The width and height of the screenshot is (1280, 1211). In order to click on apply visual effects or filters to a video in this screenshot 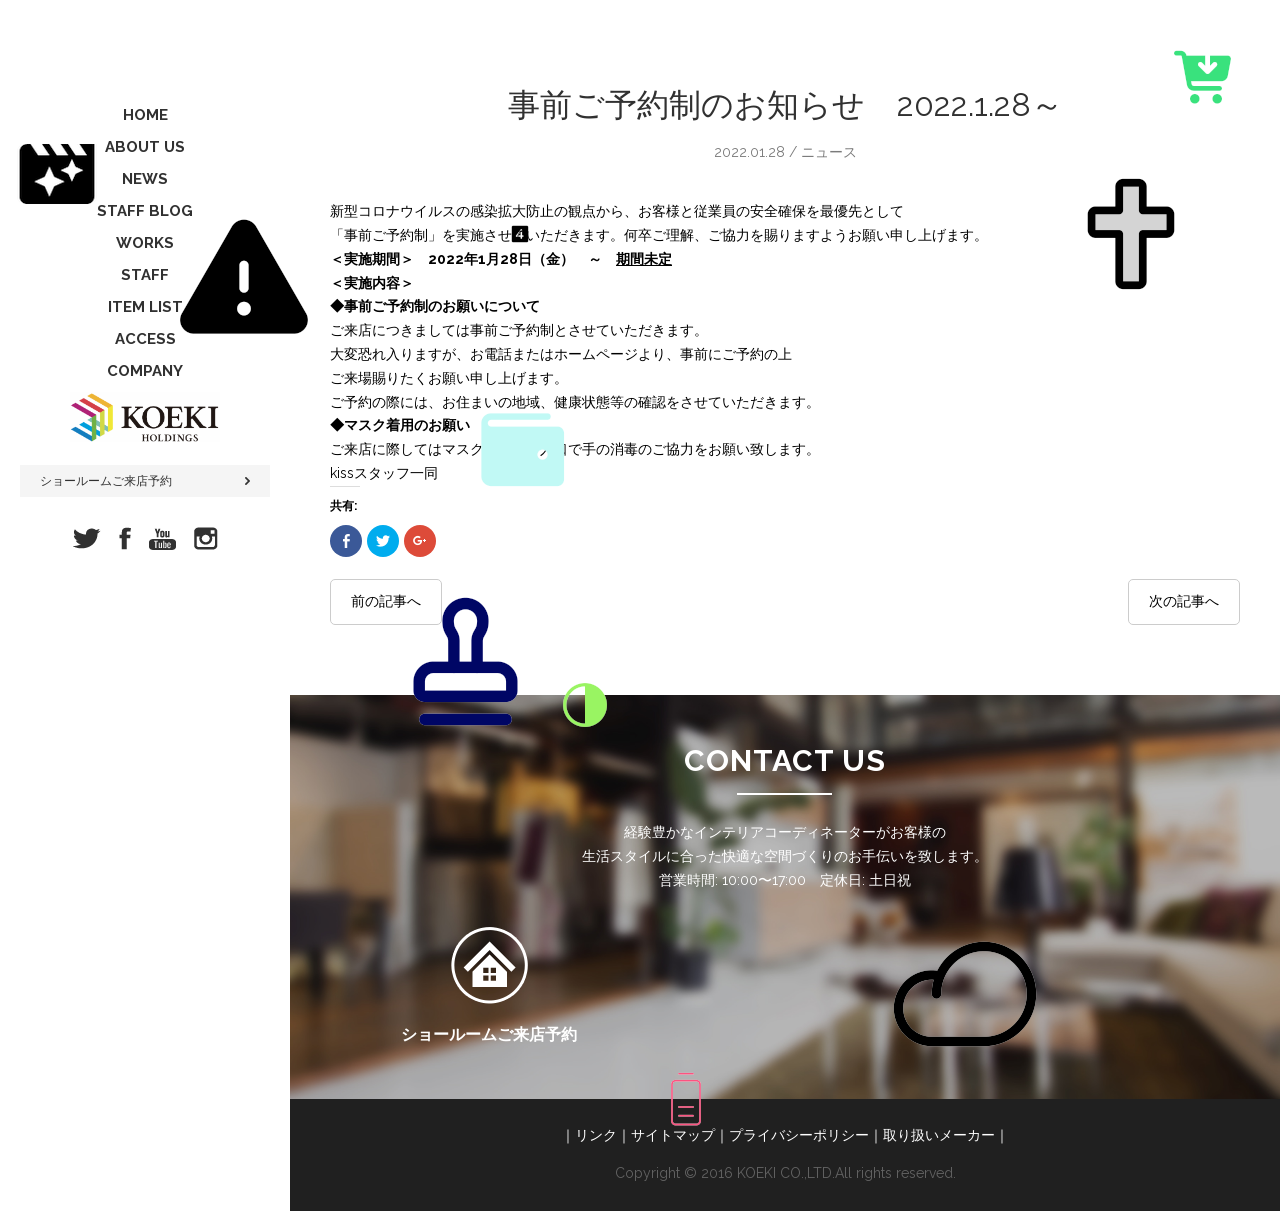, I will do `click(57, 174)`.